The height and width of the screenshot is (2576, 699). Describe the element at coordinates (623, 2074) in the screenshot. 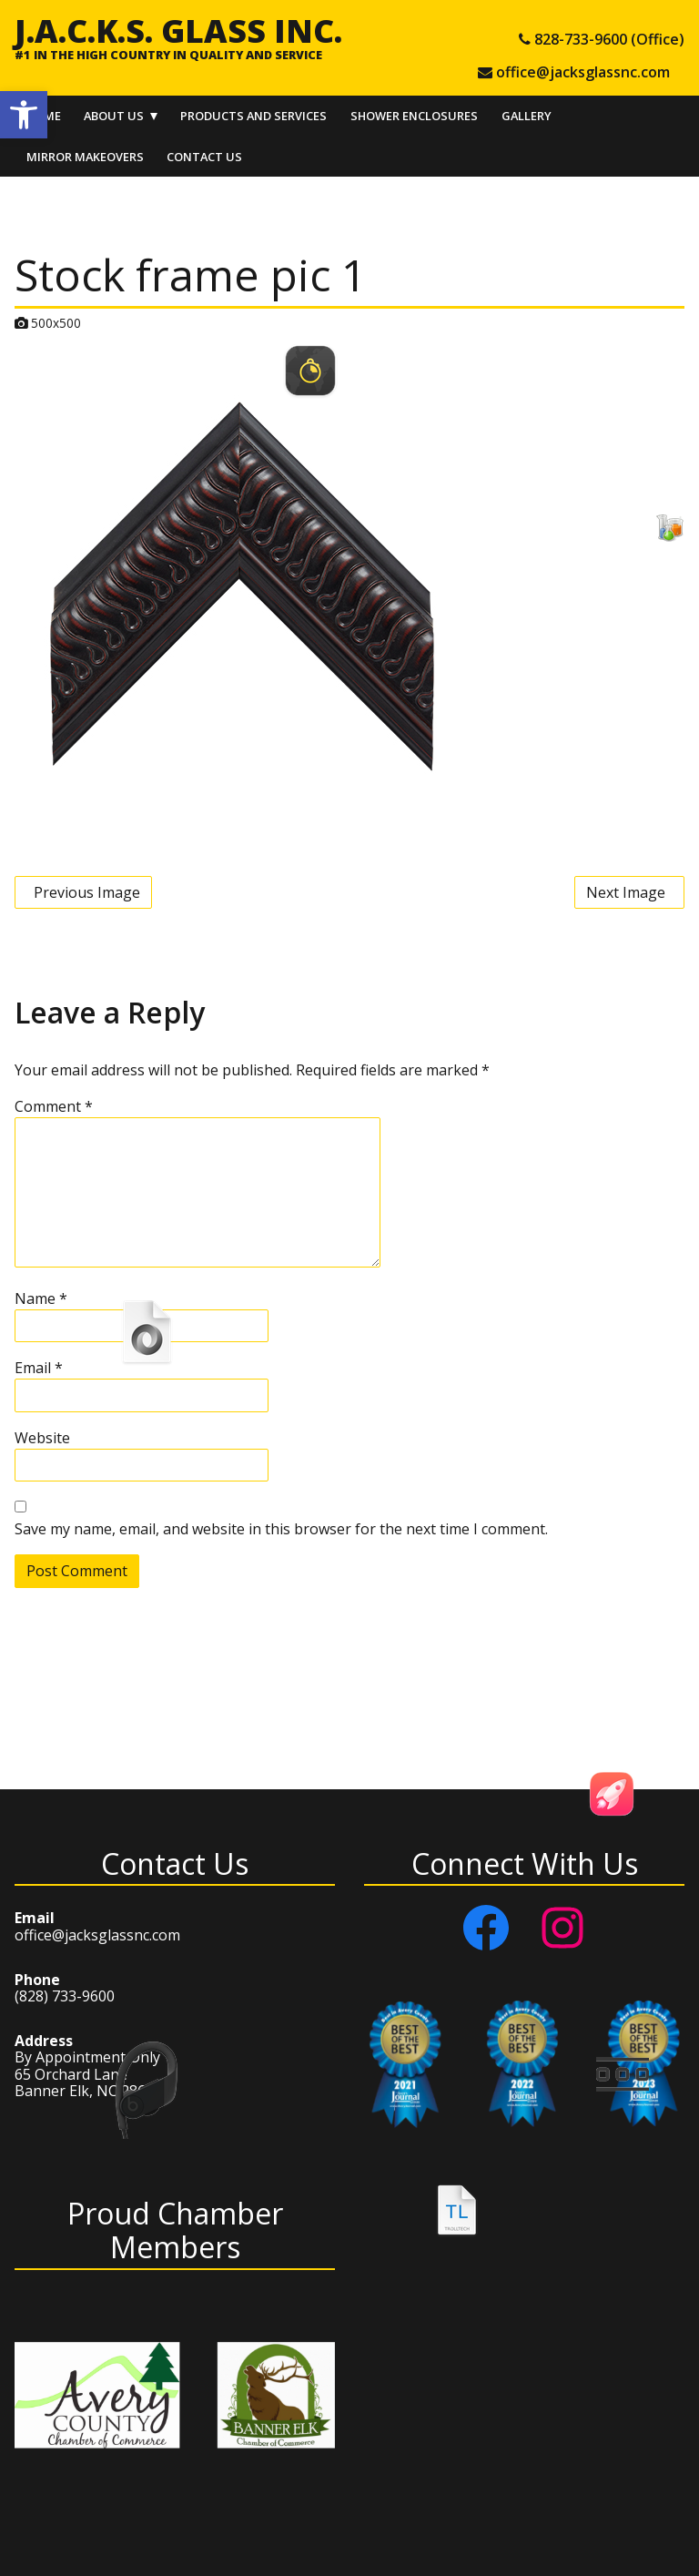

I see `access toolbar preferences` at that location.